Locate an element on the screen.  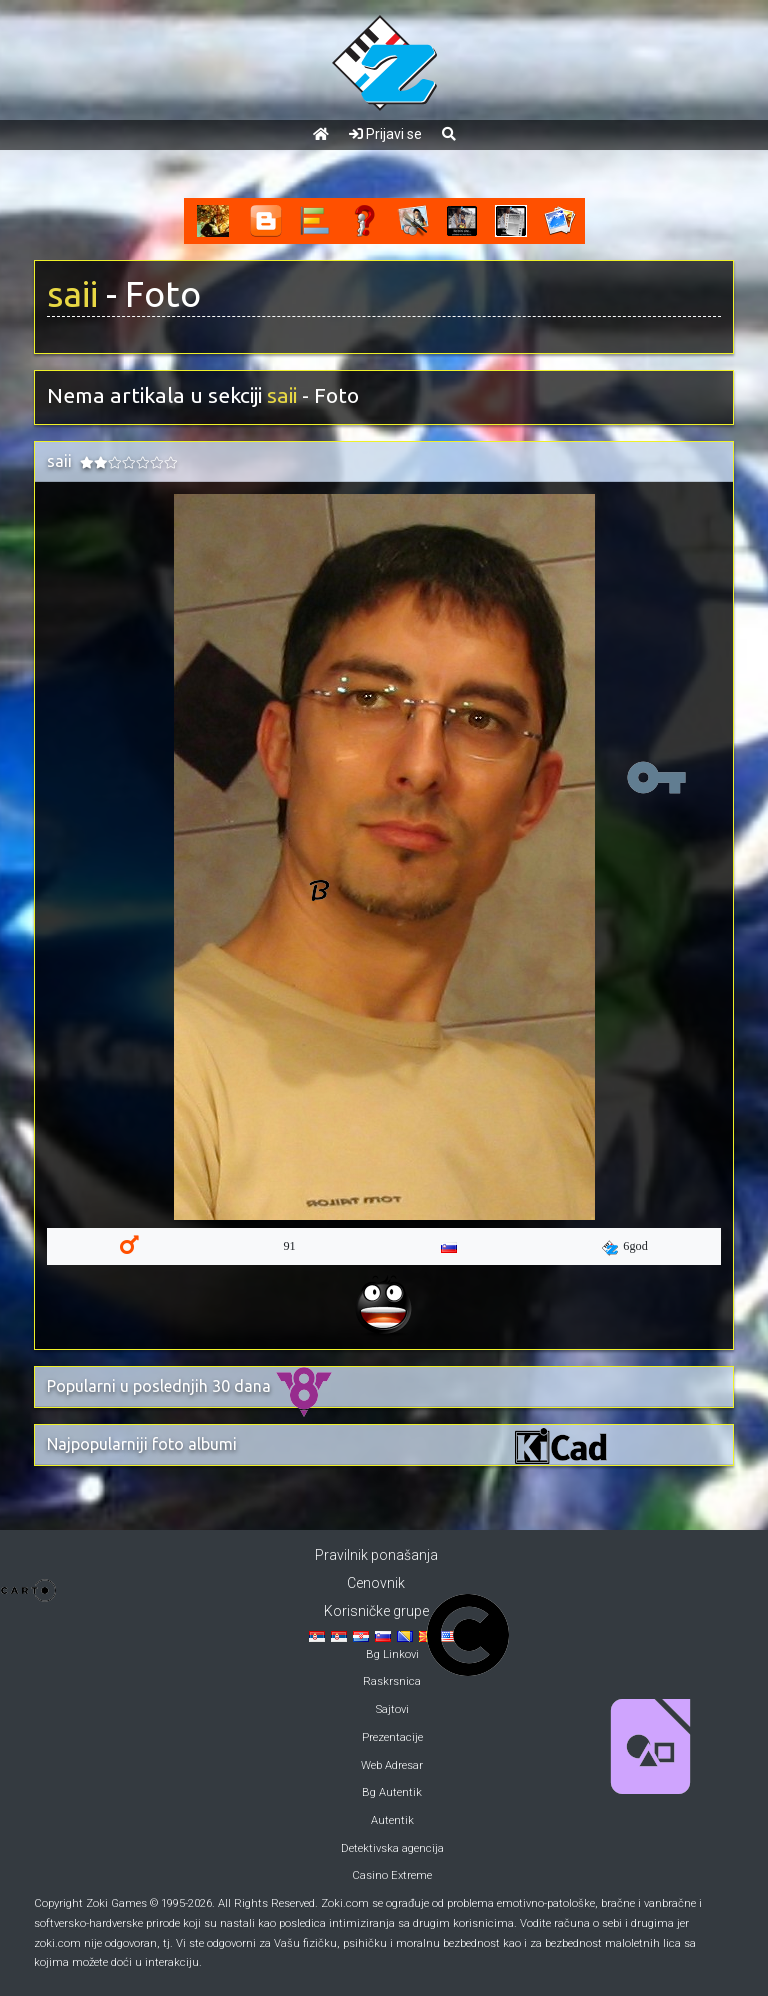
CARTO mapping platform logo is located at coordinates (28, 1590).